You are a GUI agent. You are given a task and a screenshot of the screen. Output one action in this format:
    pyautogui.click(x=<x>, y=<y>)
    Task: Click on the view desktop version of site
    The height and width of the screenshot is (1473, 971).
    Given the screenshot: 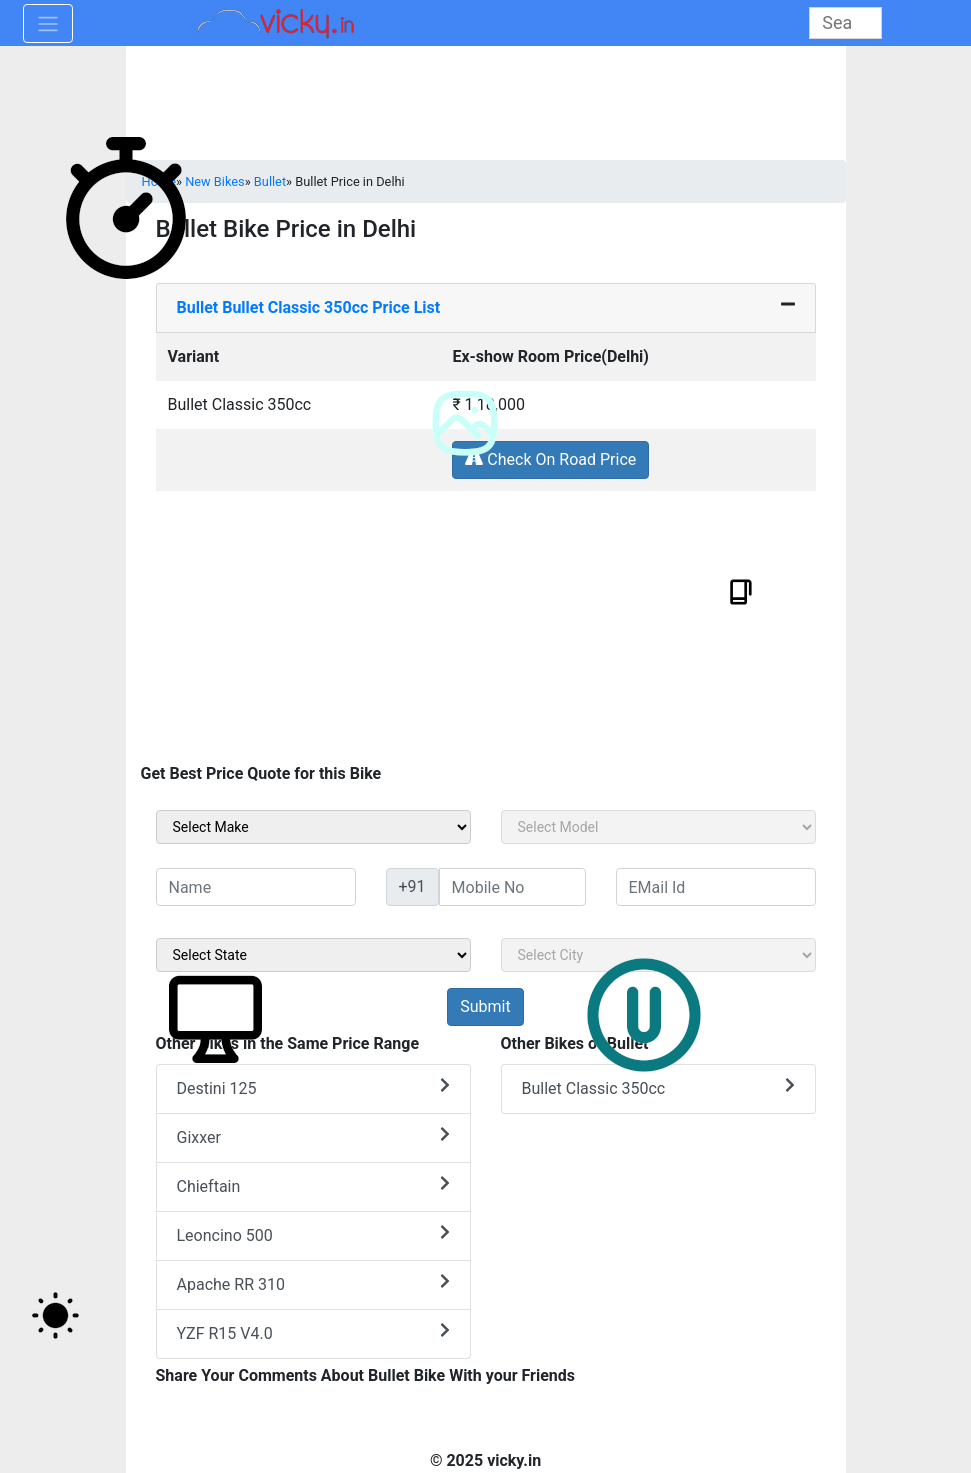 What is the action you would take?
    pyautogui.click(x=215, y=1016)
    